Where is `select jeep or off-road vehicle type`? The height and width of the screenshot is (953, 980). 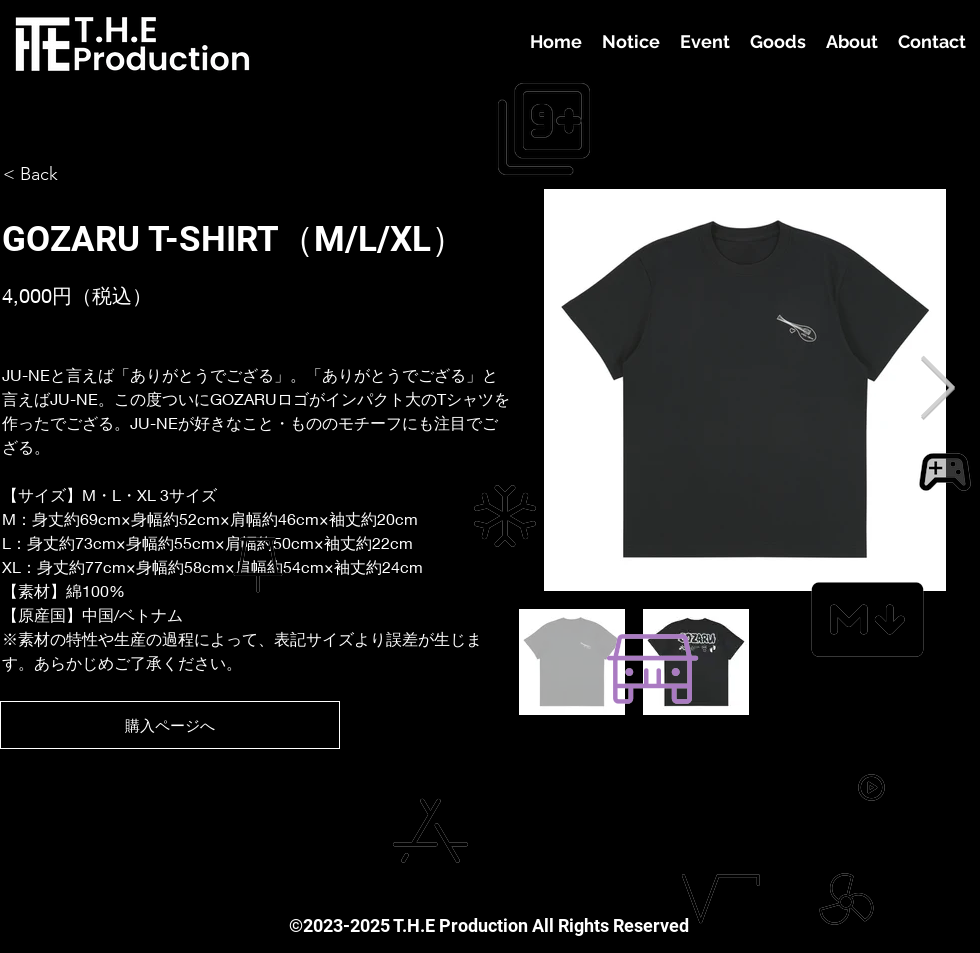 select jeep or off-road vehicle type is located at coordinates (652, 670).